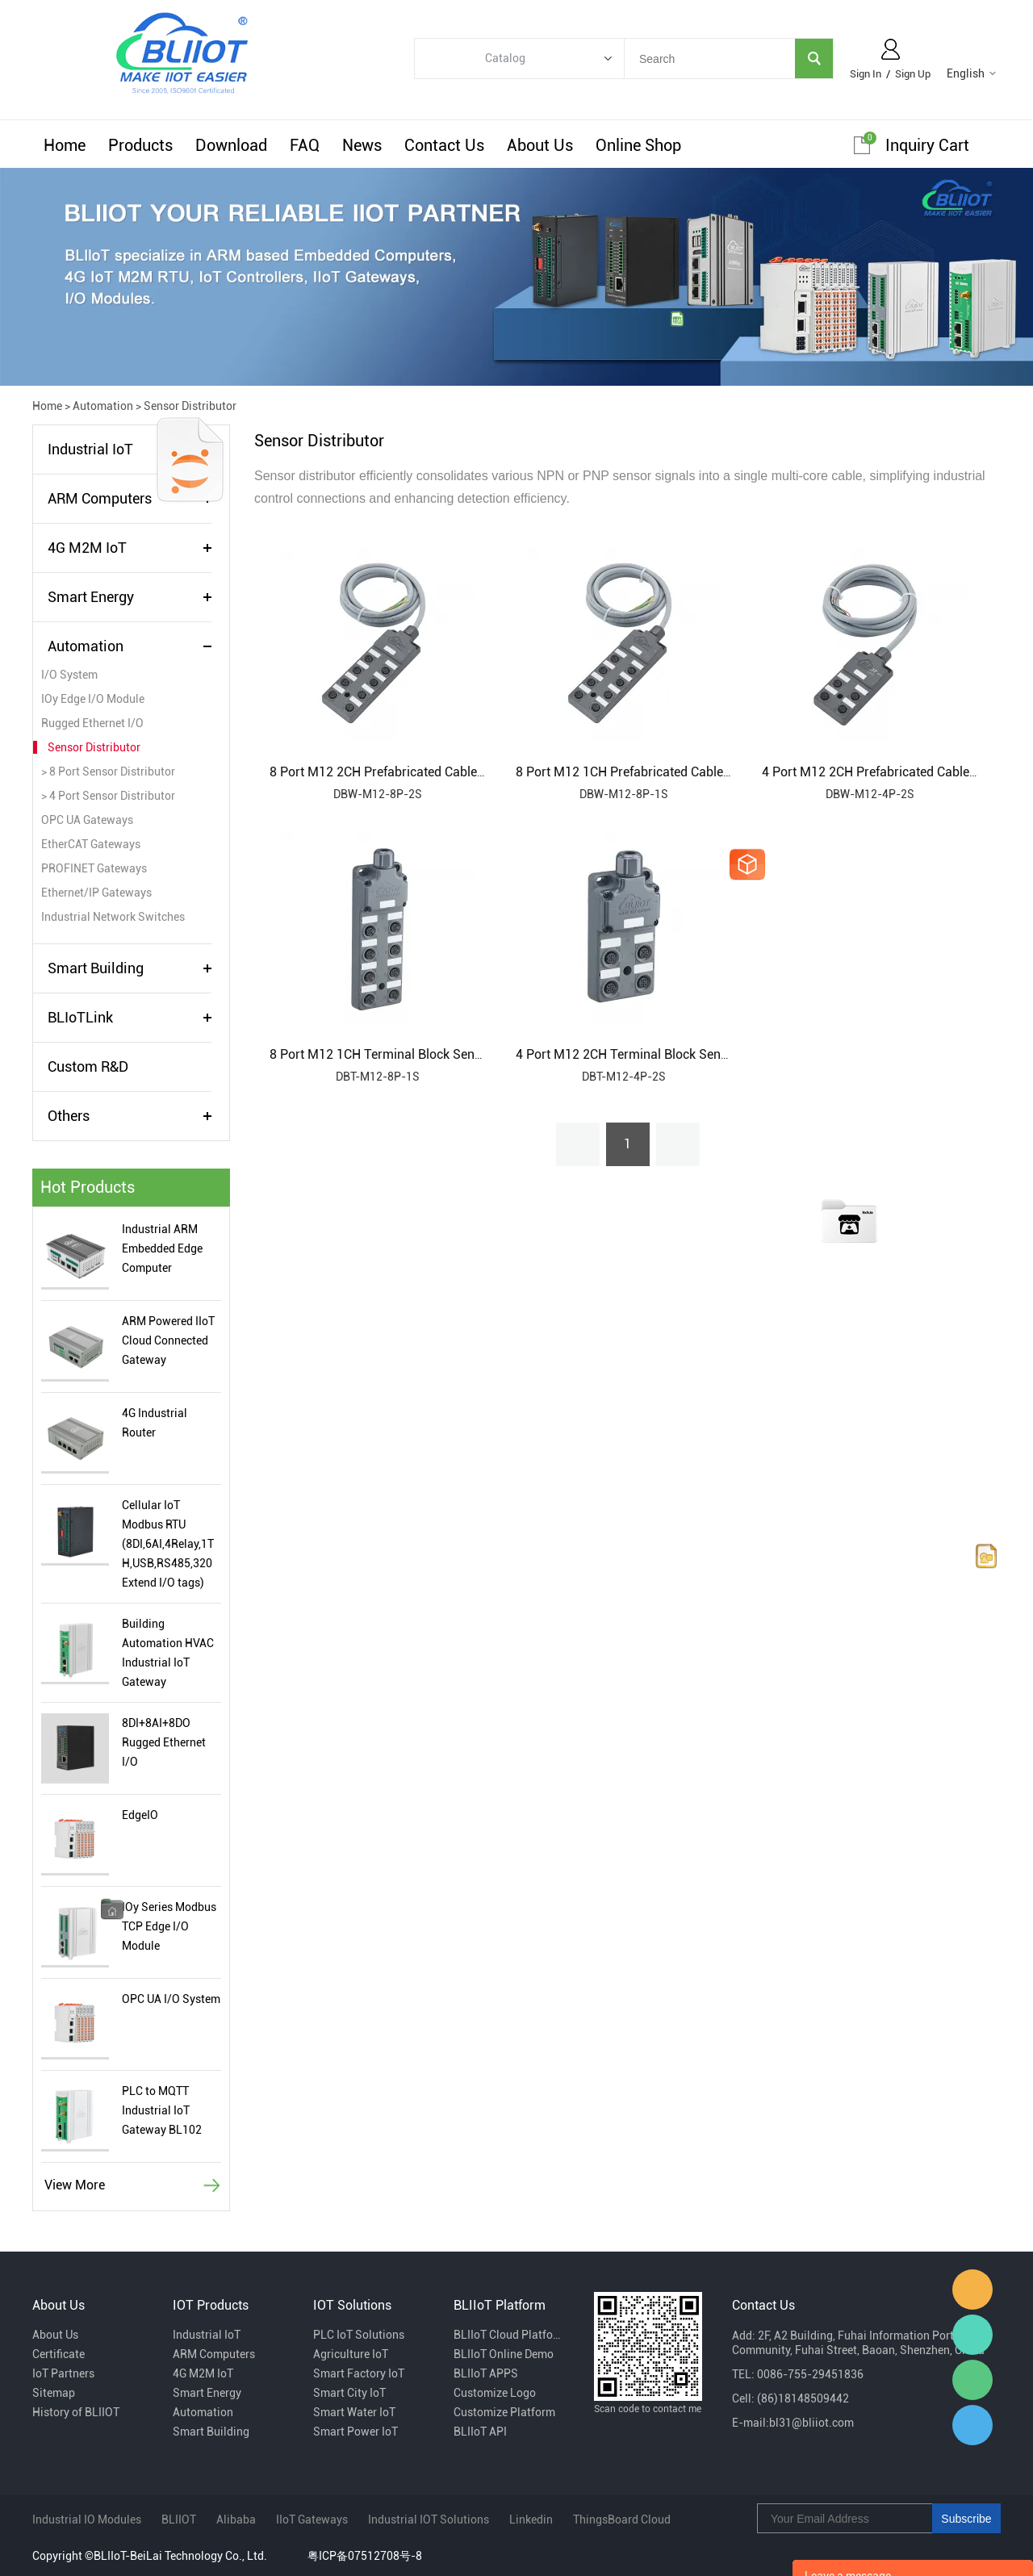  I want to click on jupyter notebook file, so click(190, 459).